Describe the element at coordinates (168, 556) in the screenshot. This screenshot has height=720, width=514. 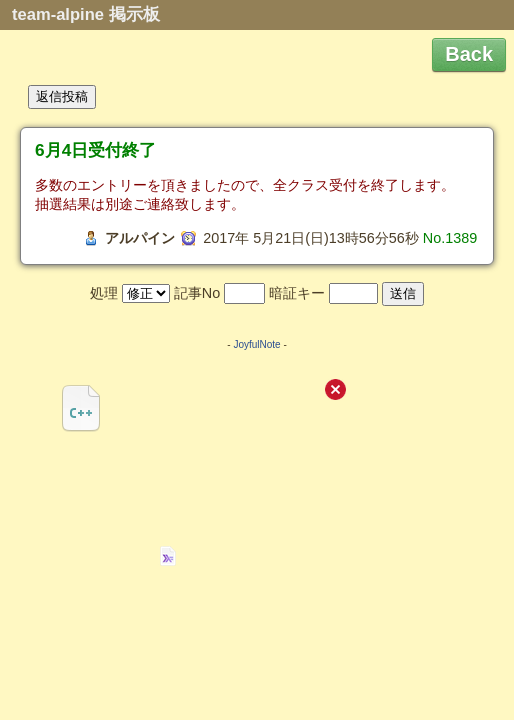
I see `a haskell source code file` at that location.